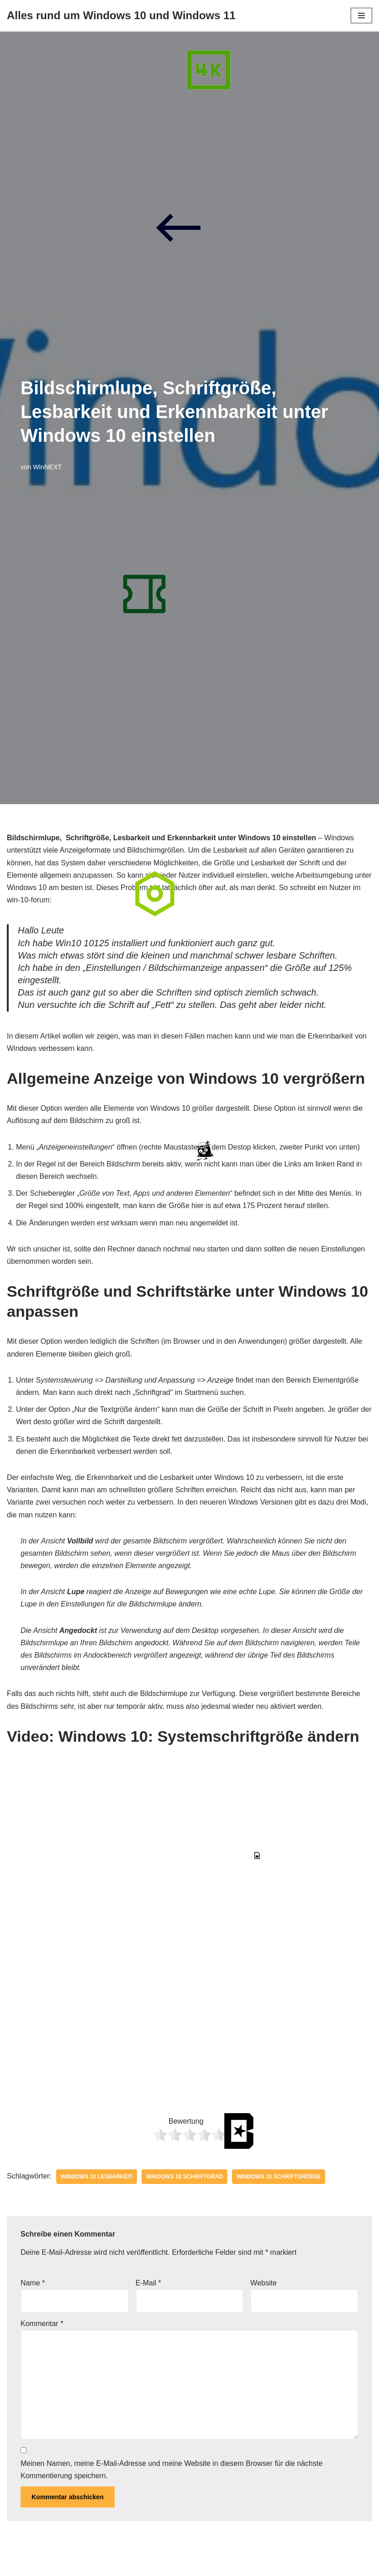  Describe the element at coordinates (155, 894) in the screenshot. I see `access settings or preferences` at that location.